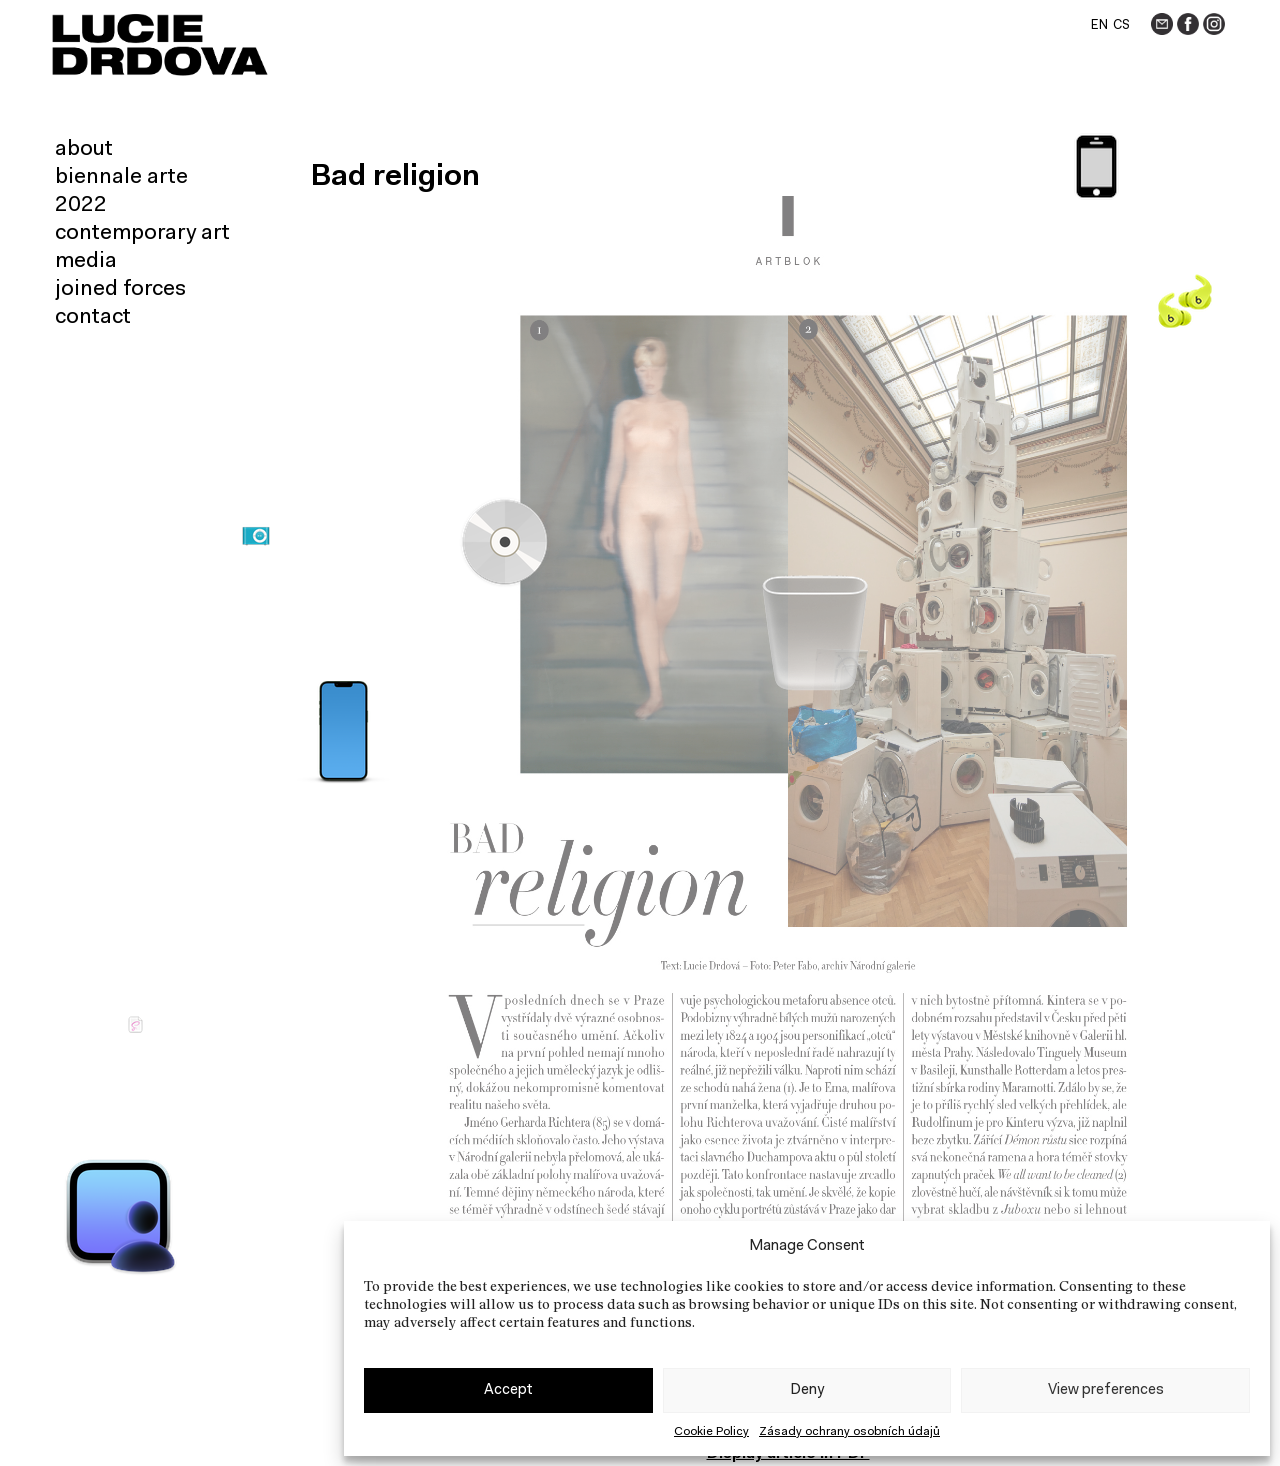 Image resolution: width=1280 pixels, height=1466 pixels. I want to click on iPhone 13 device icon, so click(343, 732).